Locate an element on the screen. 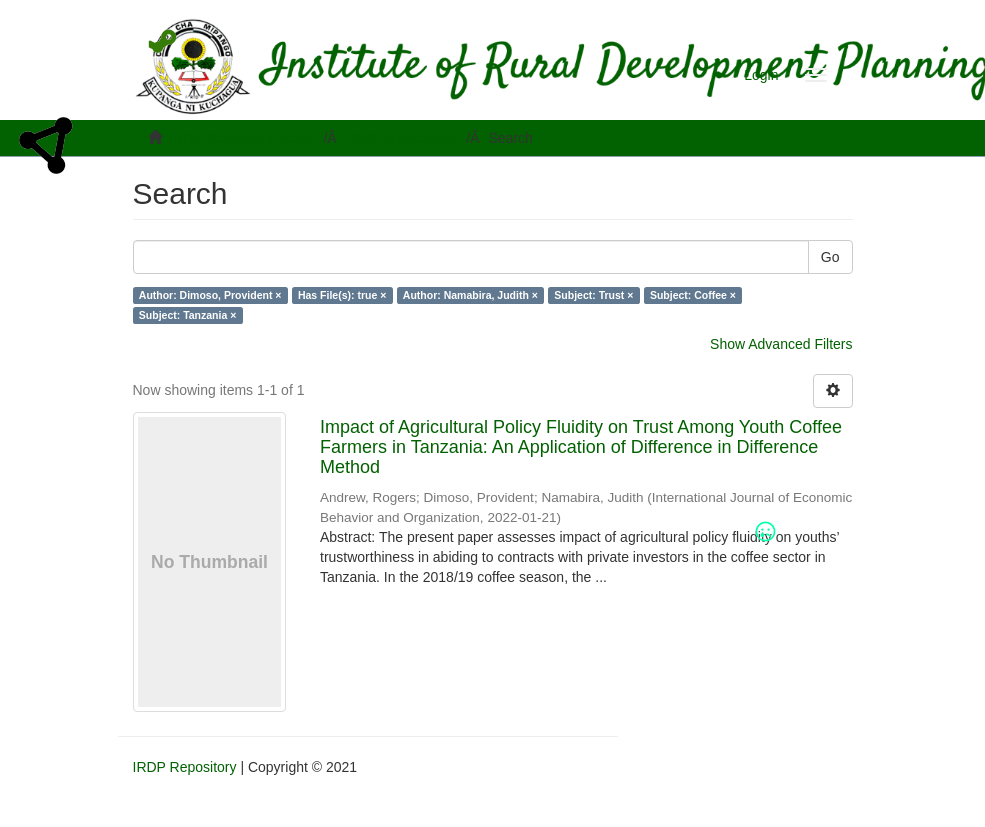  indicates an error or something went wrong is located at coordinates (765, 531).